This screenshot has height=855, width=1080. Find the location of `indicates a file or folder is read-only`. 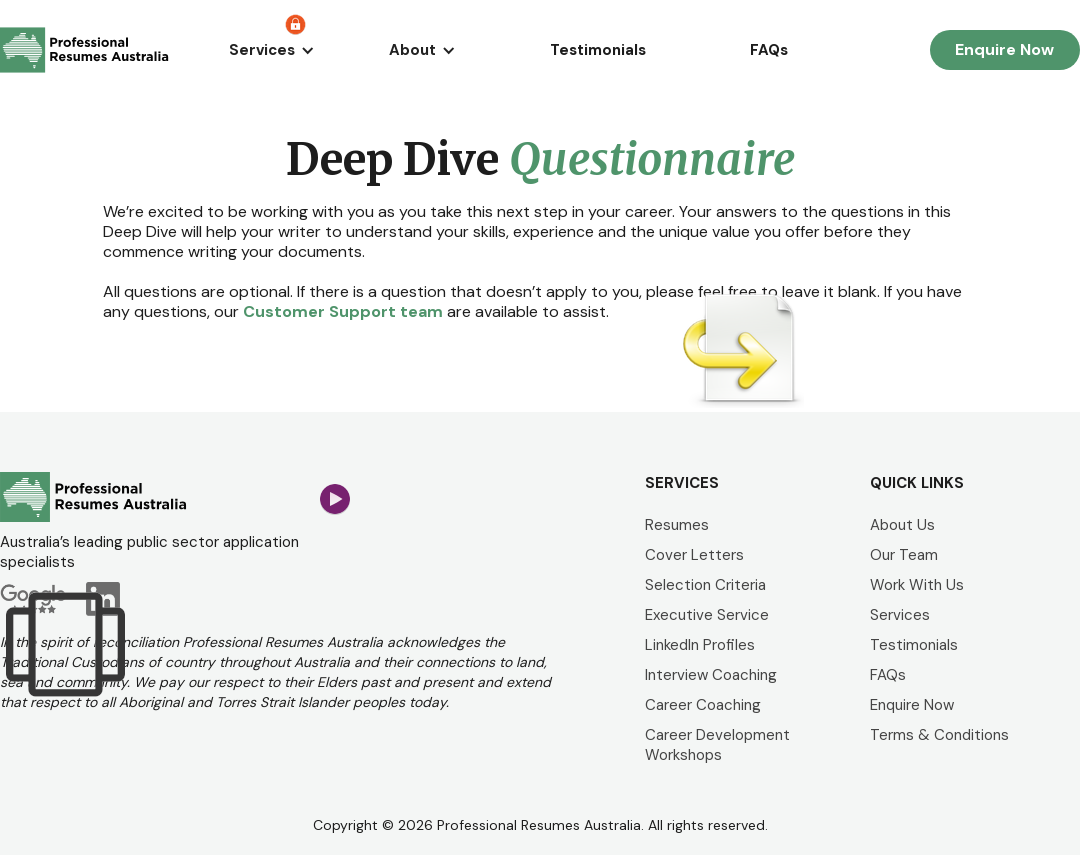

indicates a file or folder is read-only is located at coordinates (295, 24).